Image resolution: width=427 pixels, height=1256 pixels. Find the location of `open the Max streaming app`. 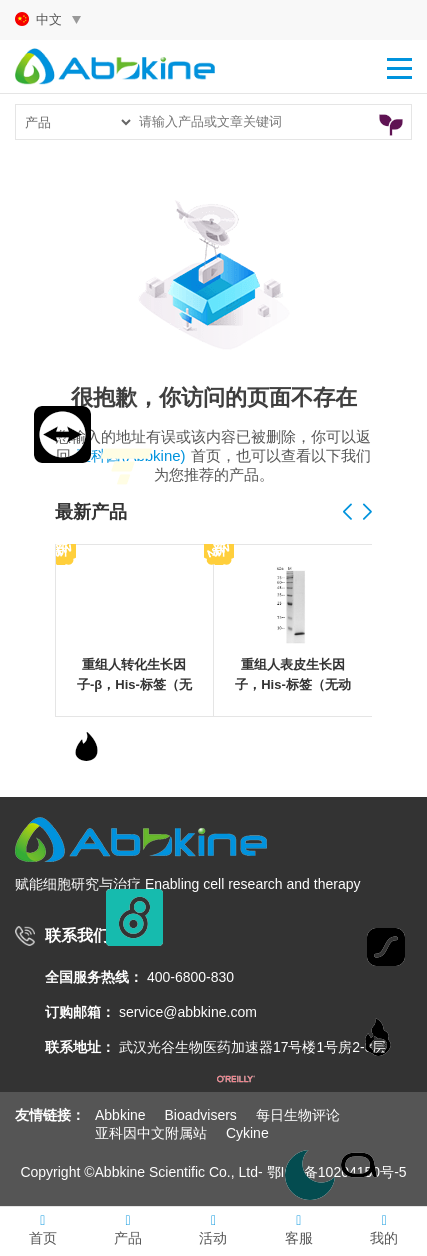

open the Max streaming app is located at coordinates (134, 917).